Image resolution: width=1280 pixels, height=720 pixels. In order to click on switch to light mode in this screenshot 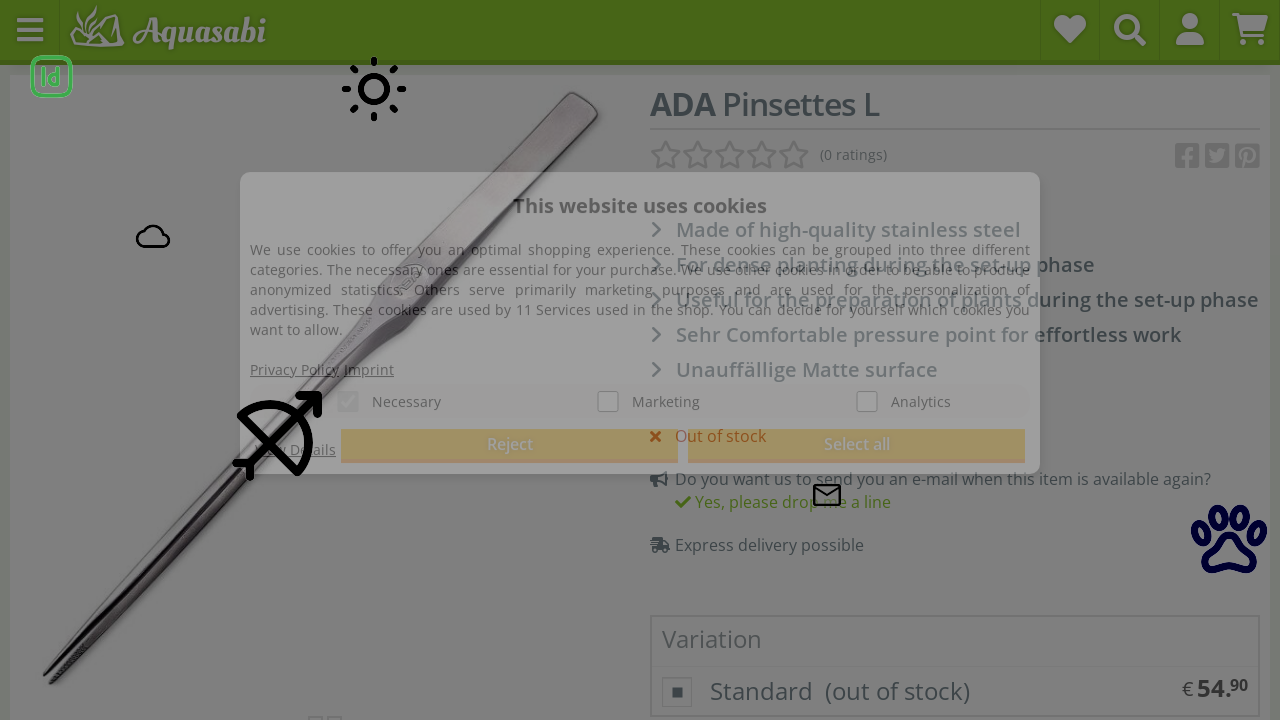, I will do `click(374, 89)`.